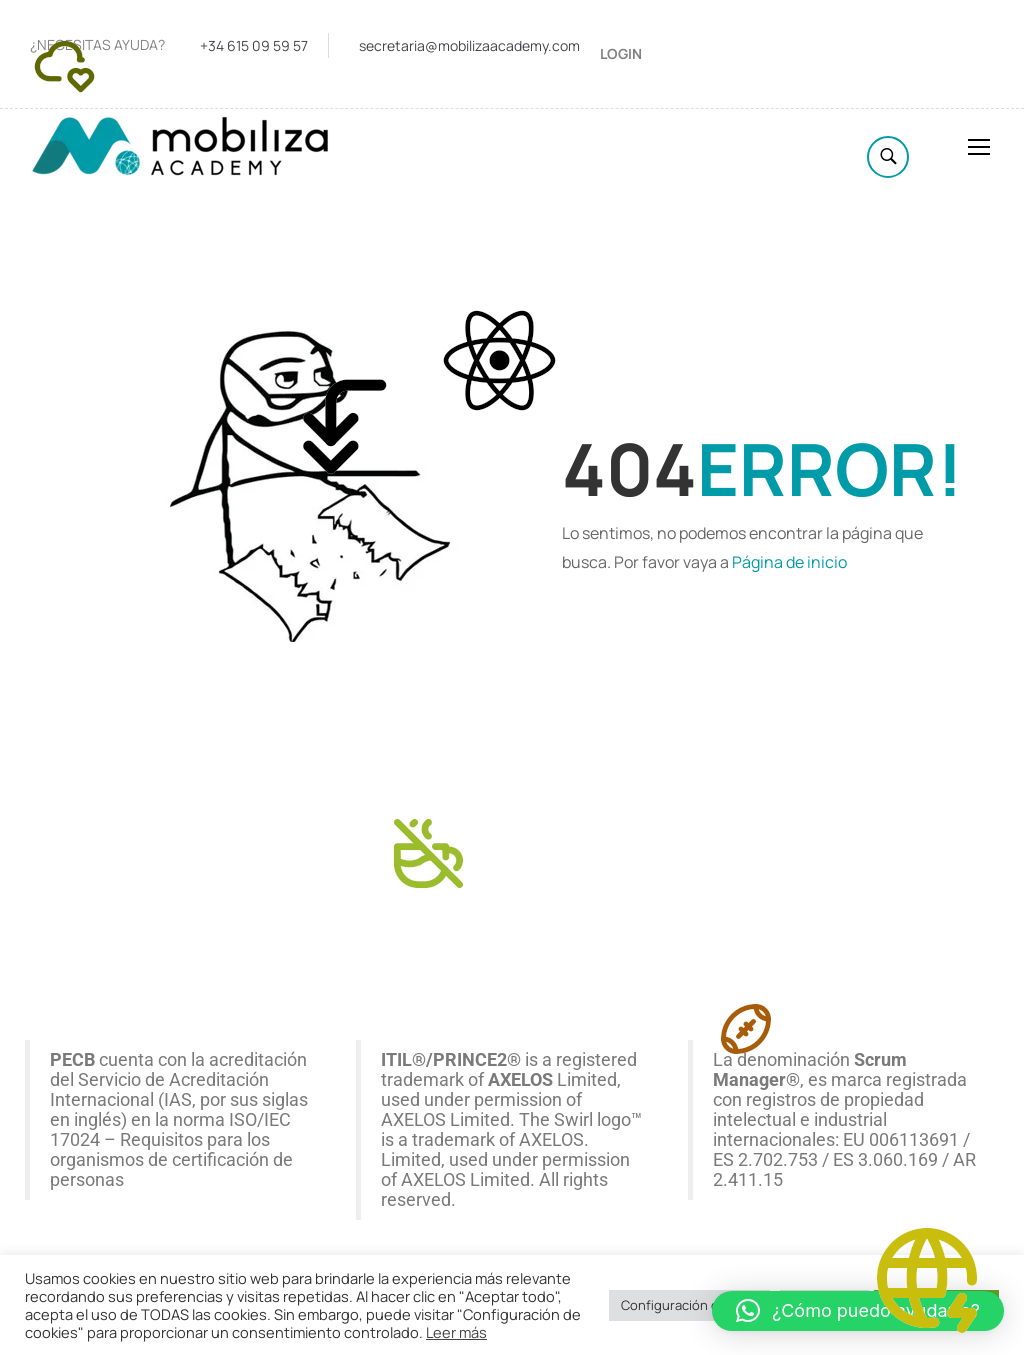 Image resolution: width=1024 pixels, height=1355 pixels. Describe the element at coordinates (64, 62) in the screenshot. I see `add to cloud favorites` at that location.